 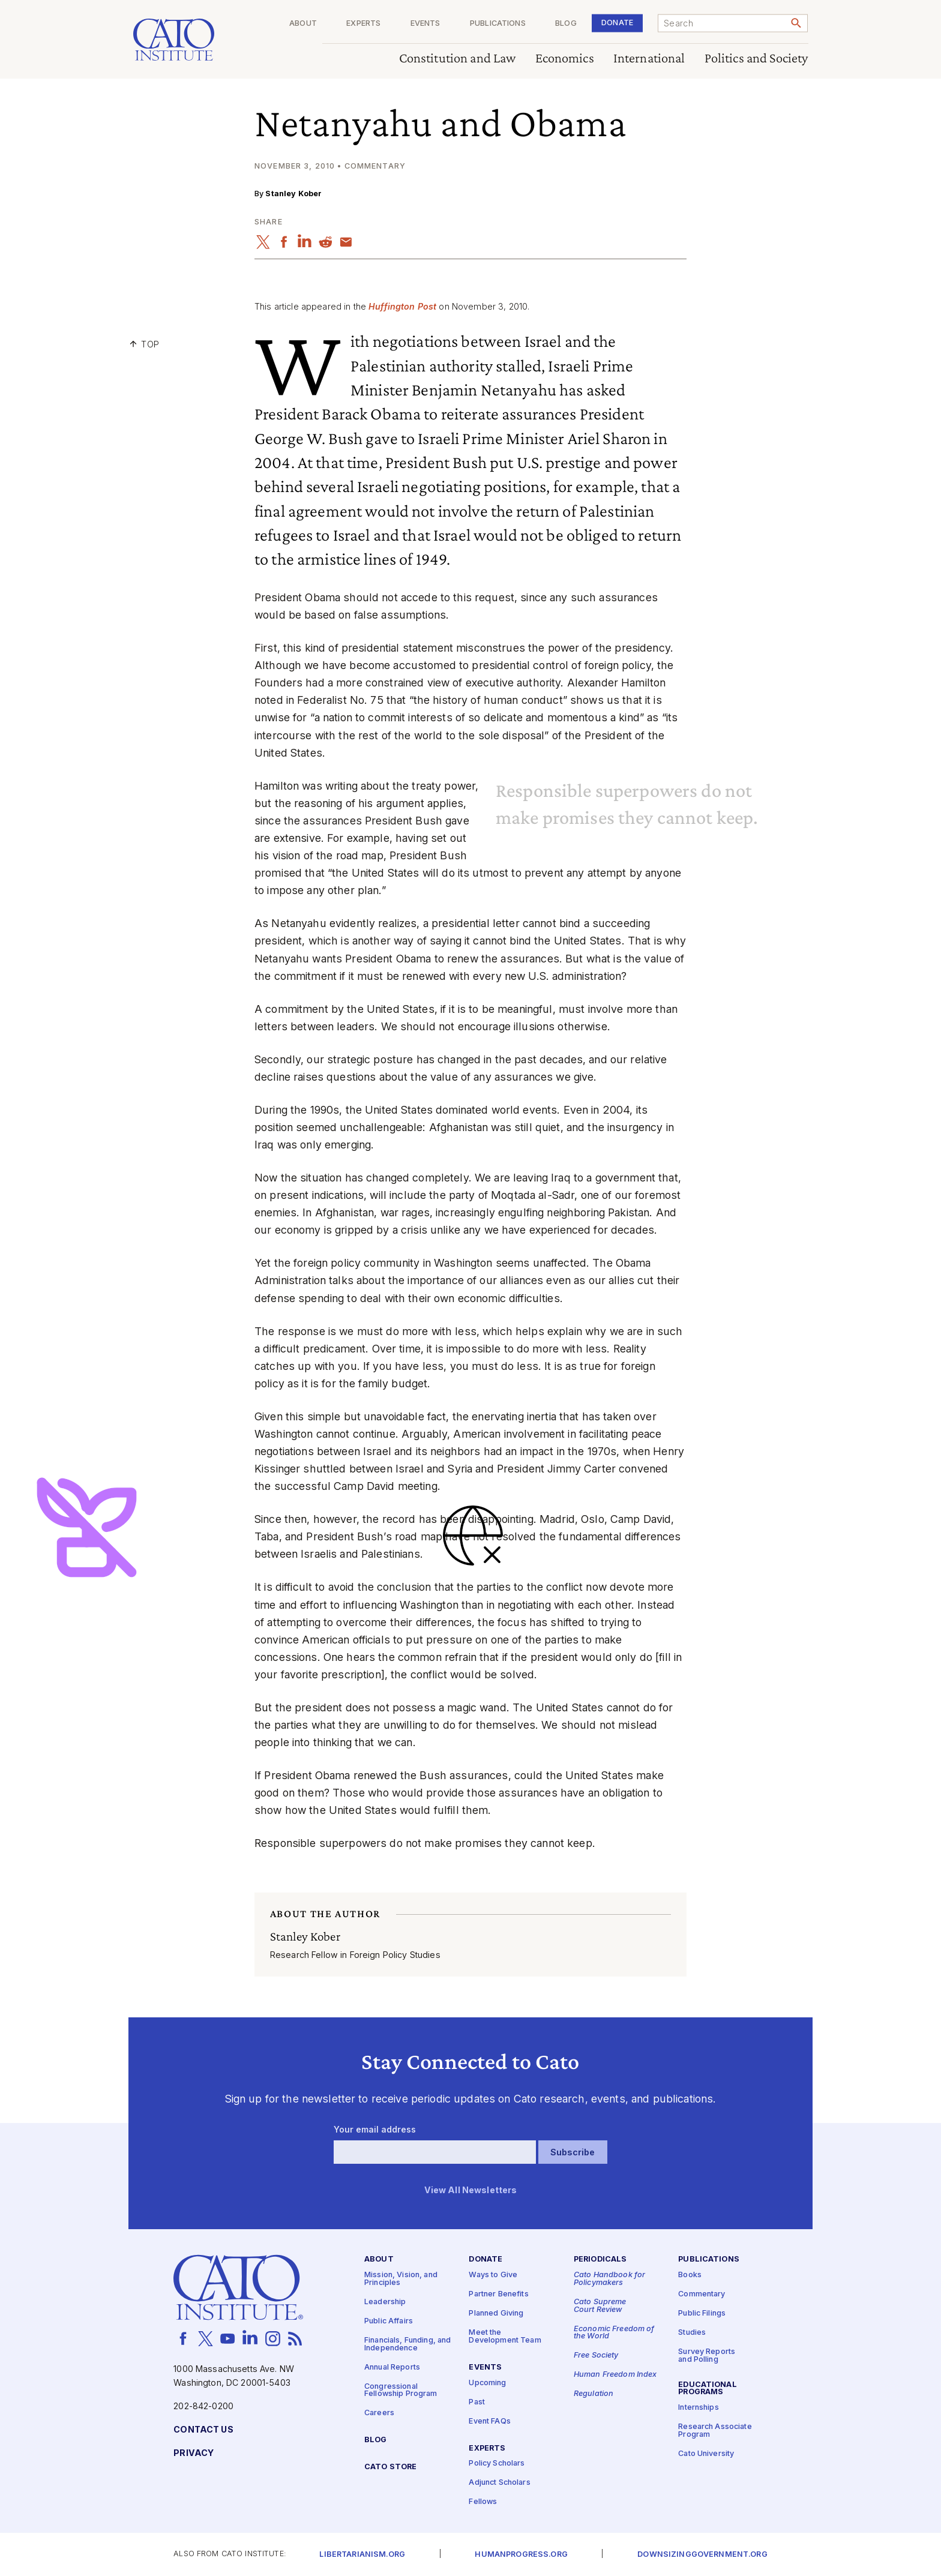 What do you see at coordinates (86, 1527) in the screenshot?
I see `disable plant care reminders` at bounding box center [86, 1527].